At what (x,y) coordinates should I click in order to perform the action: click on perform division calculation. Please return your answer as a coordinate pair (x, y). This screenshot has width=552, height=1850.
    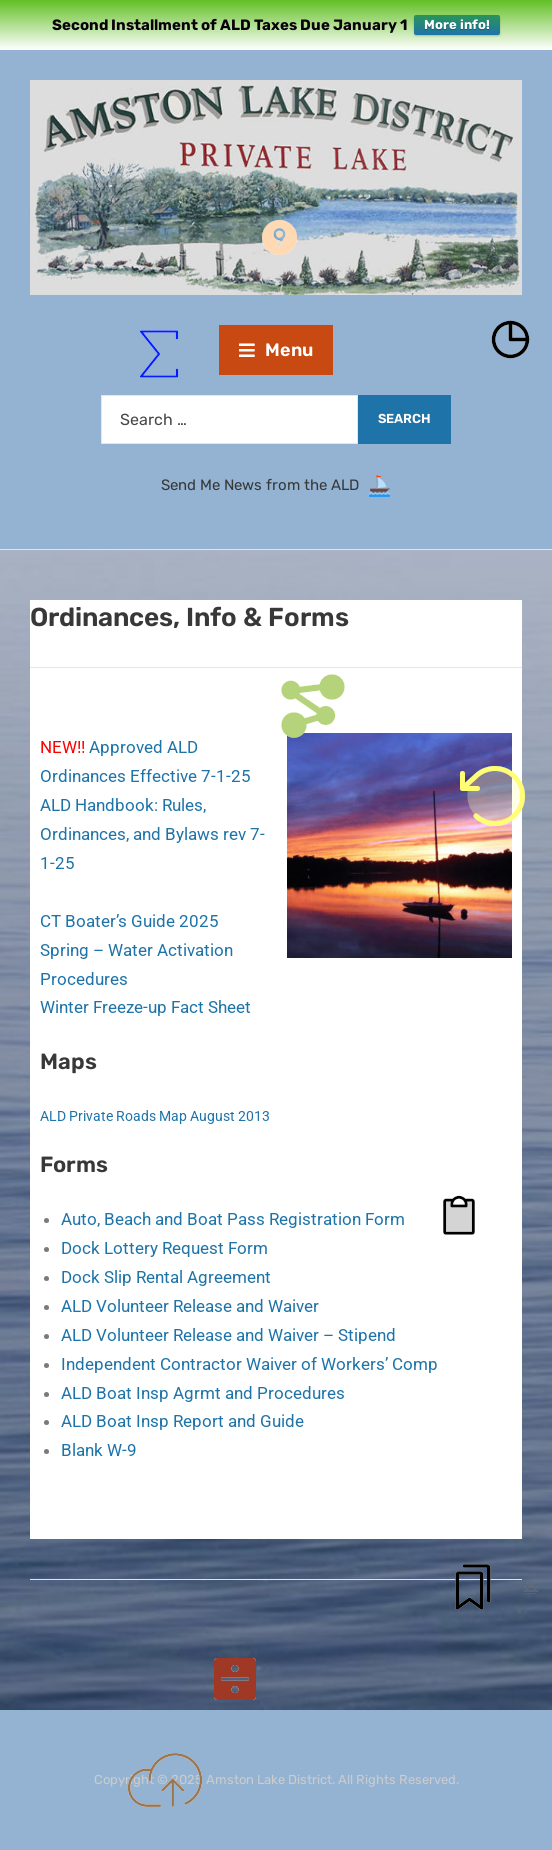
    Looking at the image, I should click on (235, 1679).